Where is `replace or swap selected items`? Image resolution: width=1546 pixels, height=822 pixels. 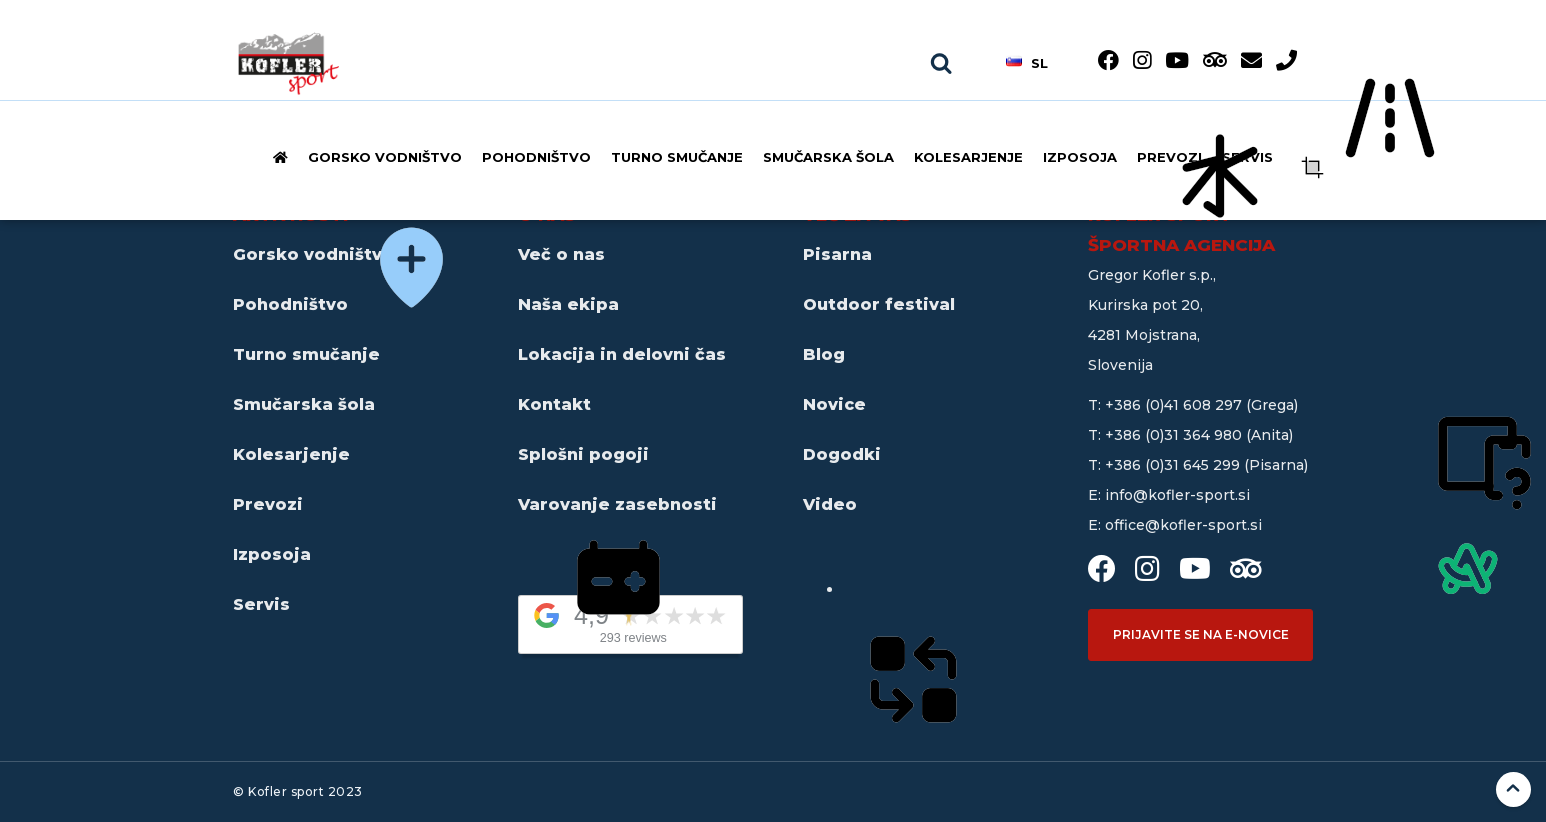 replace or swap selected items is located at coordinates (913, 679).